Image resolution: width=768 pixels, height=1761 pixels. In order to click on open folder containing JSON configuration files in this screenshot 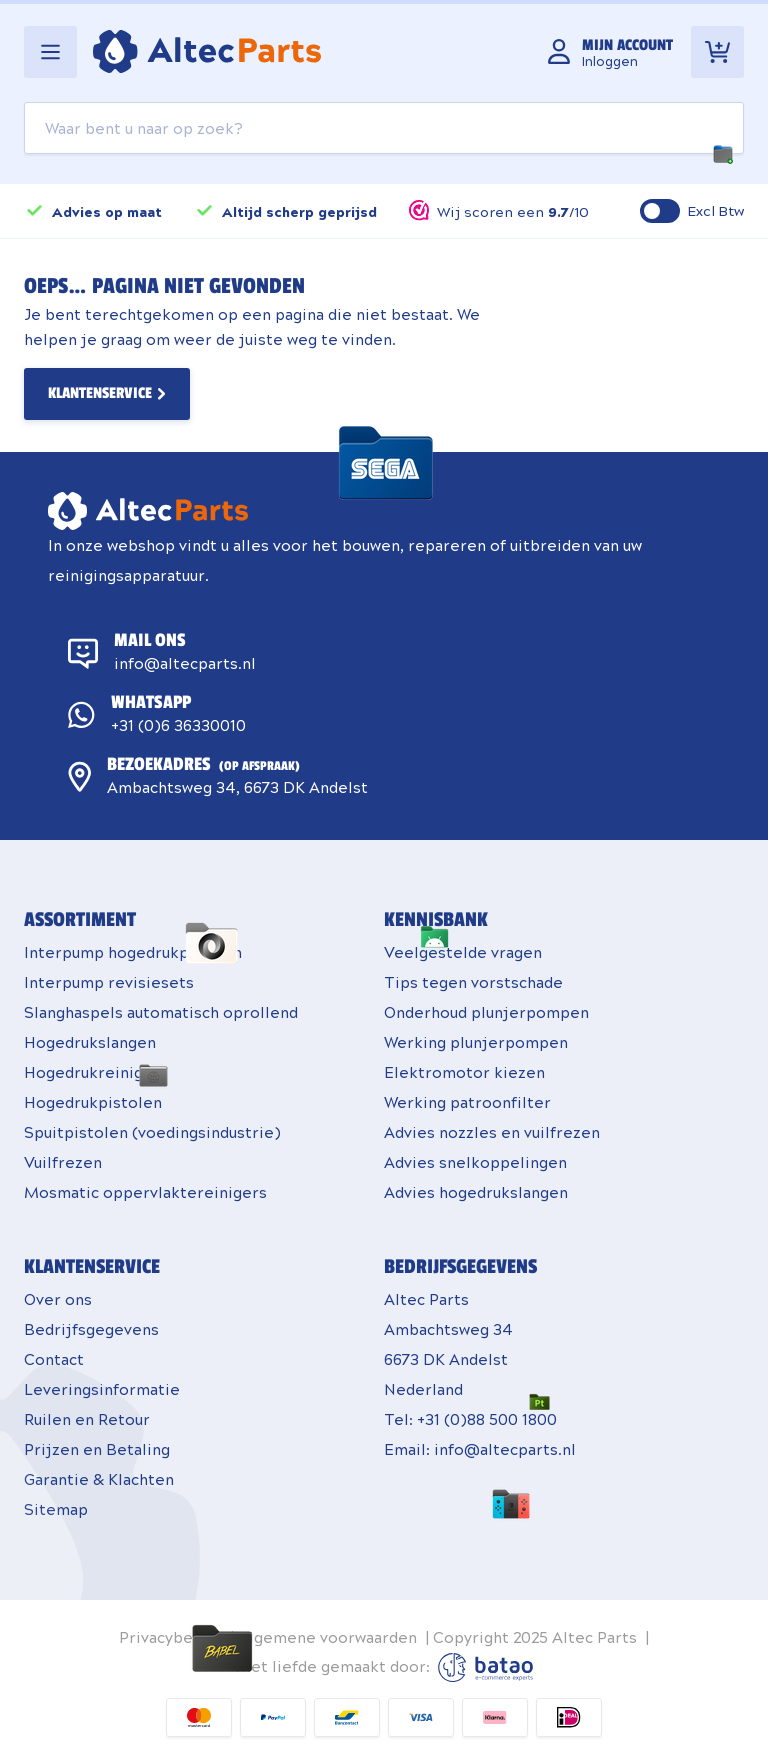, I will do `click(211, 944)`.